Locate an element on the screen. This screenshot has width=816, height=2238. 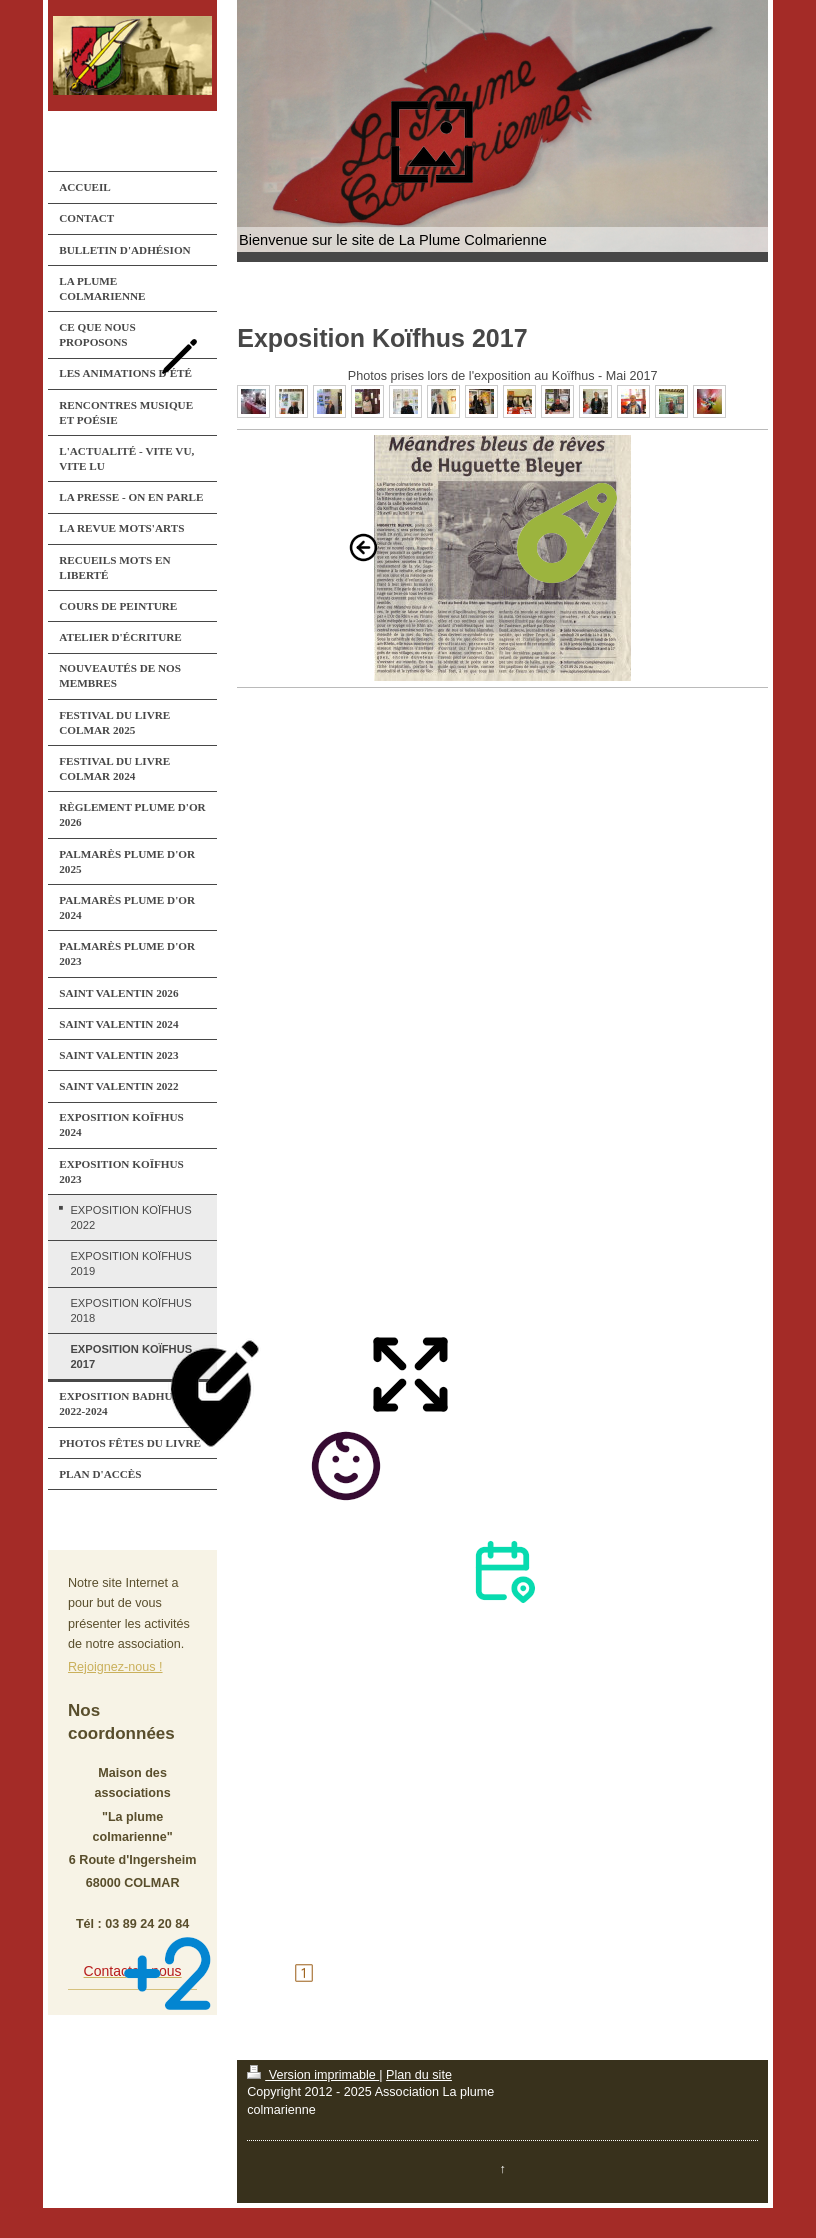
view or manage digital assets is located at coordinates (567, 533).